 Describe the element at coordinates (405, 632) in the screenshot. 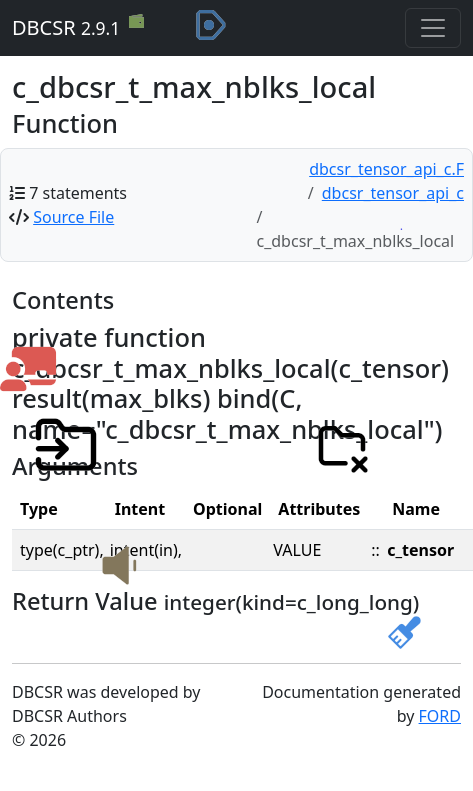

I see `access painting or drawing tools` at that location.